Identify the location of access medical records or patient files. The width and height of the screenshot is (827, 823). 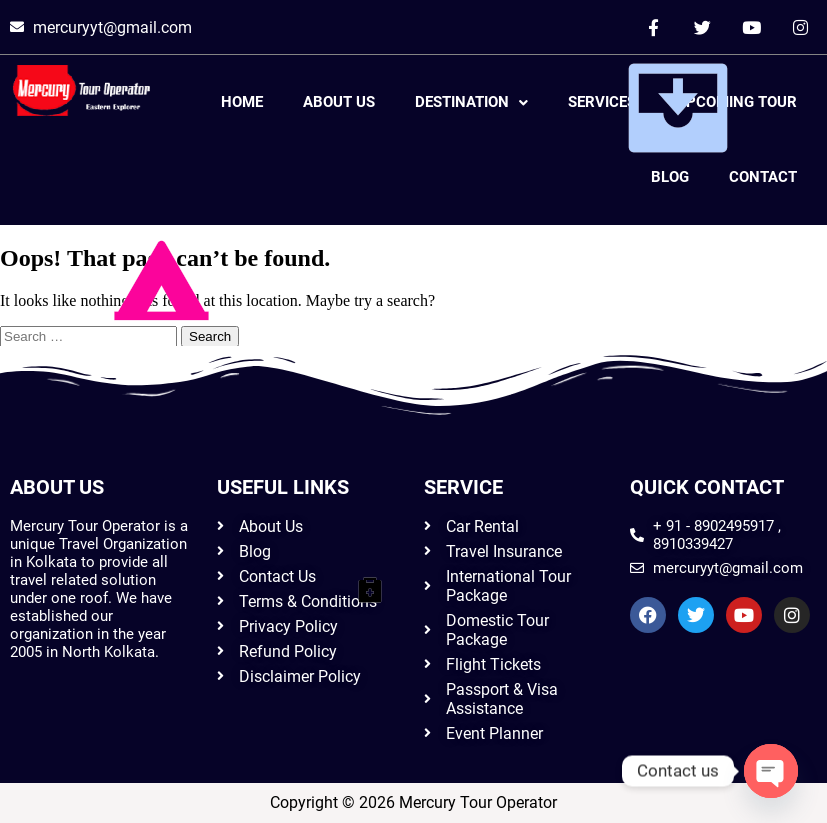
(370, 590).